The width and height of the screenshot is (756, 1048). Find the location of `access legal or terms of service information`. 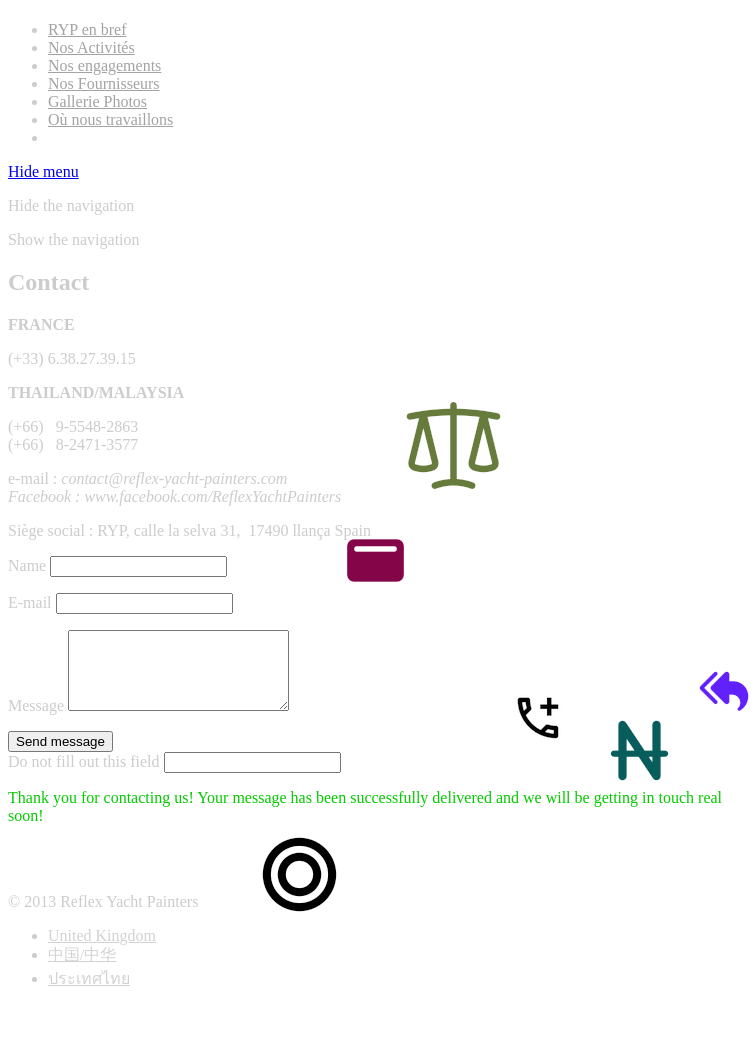

access legal or terms of service information is located at coordinates (453, 445).